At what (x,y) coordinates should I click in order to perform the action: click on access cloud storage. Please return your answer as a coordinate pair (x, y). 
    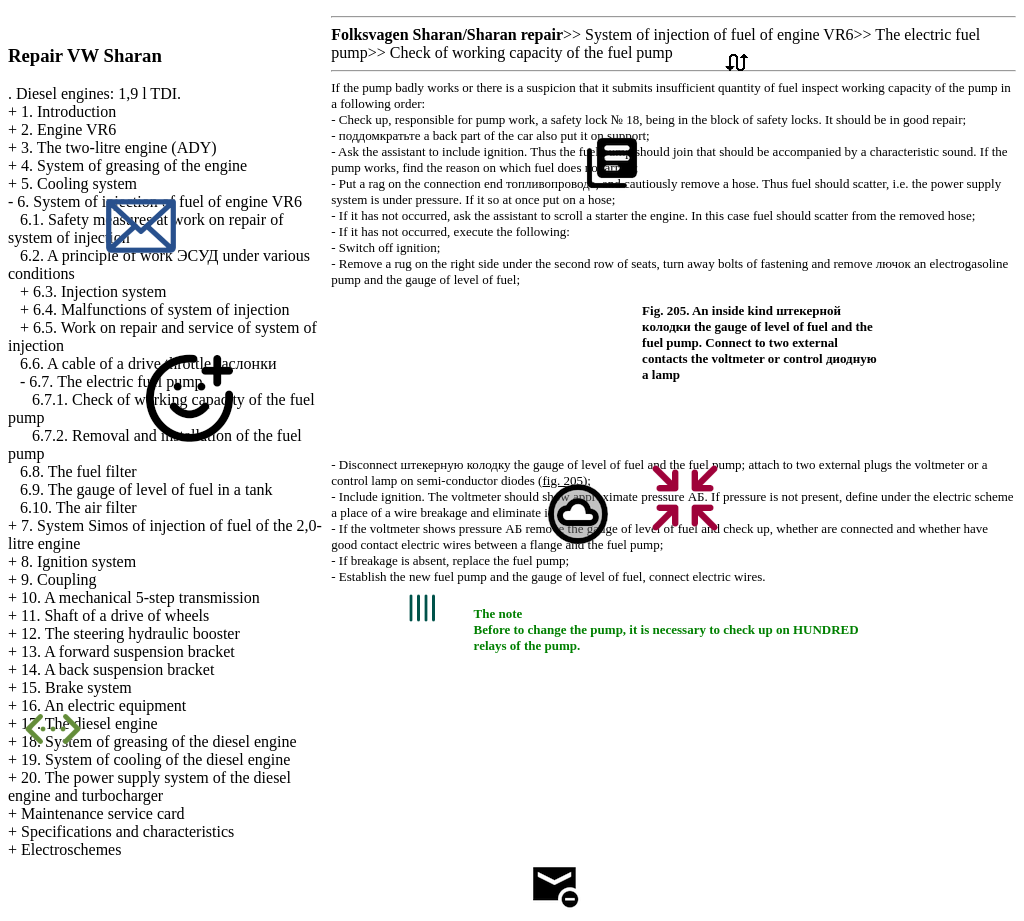
    Looking at the image, I should click on (578, 514).